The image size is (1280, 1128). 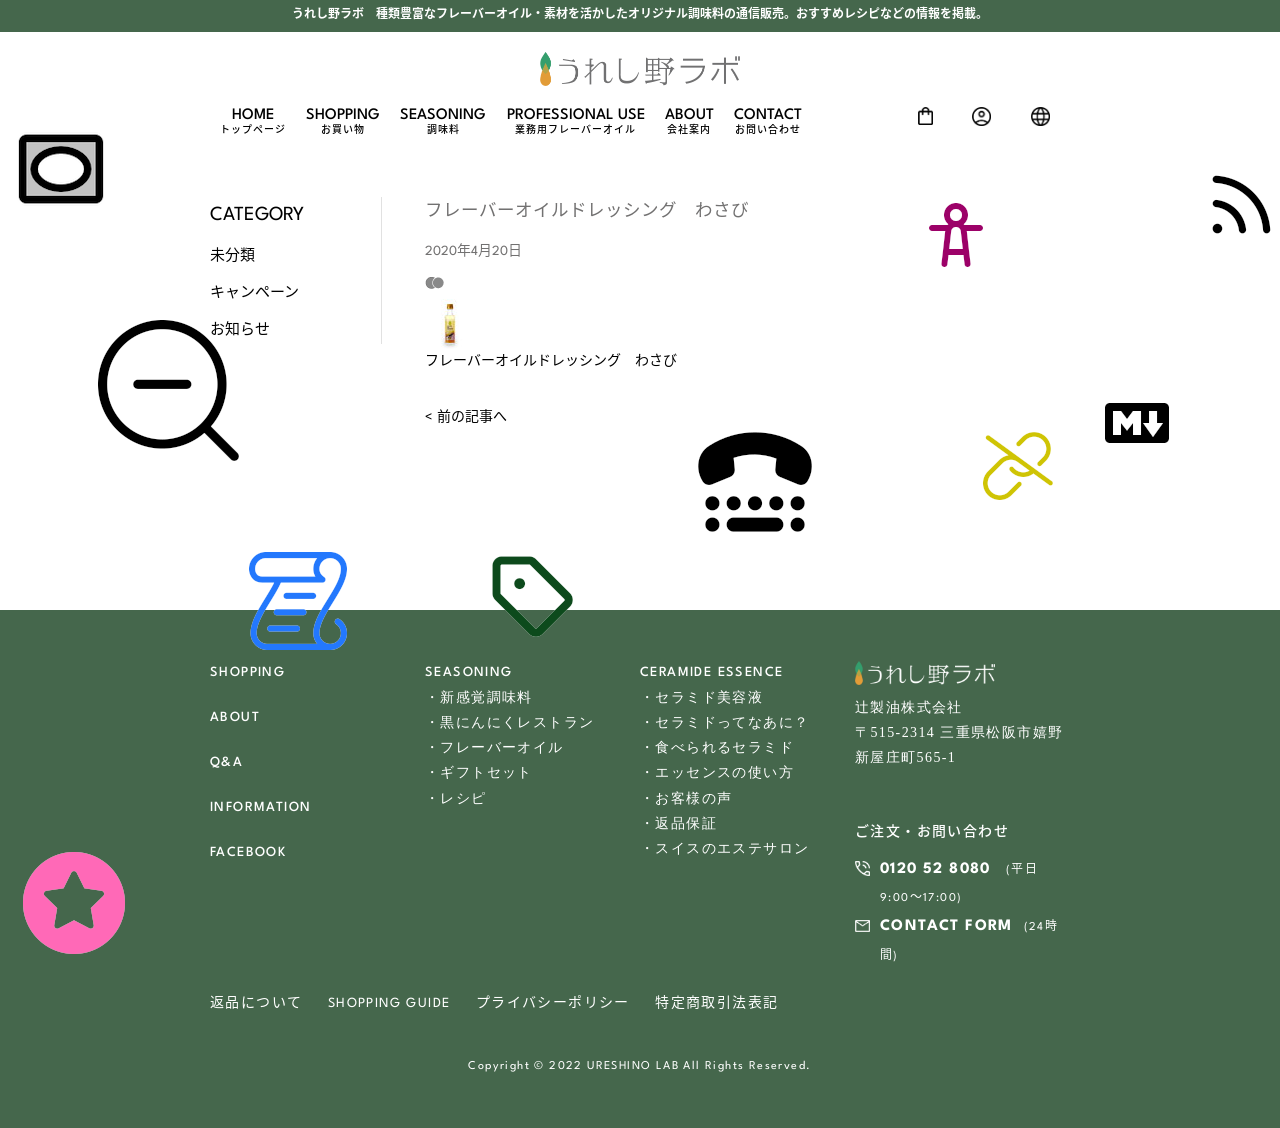 I want to click on subscribe to RSS feed, so click(x=1241, y=204).